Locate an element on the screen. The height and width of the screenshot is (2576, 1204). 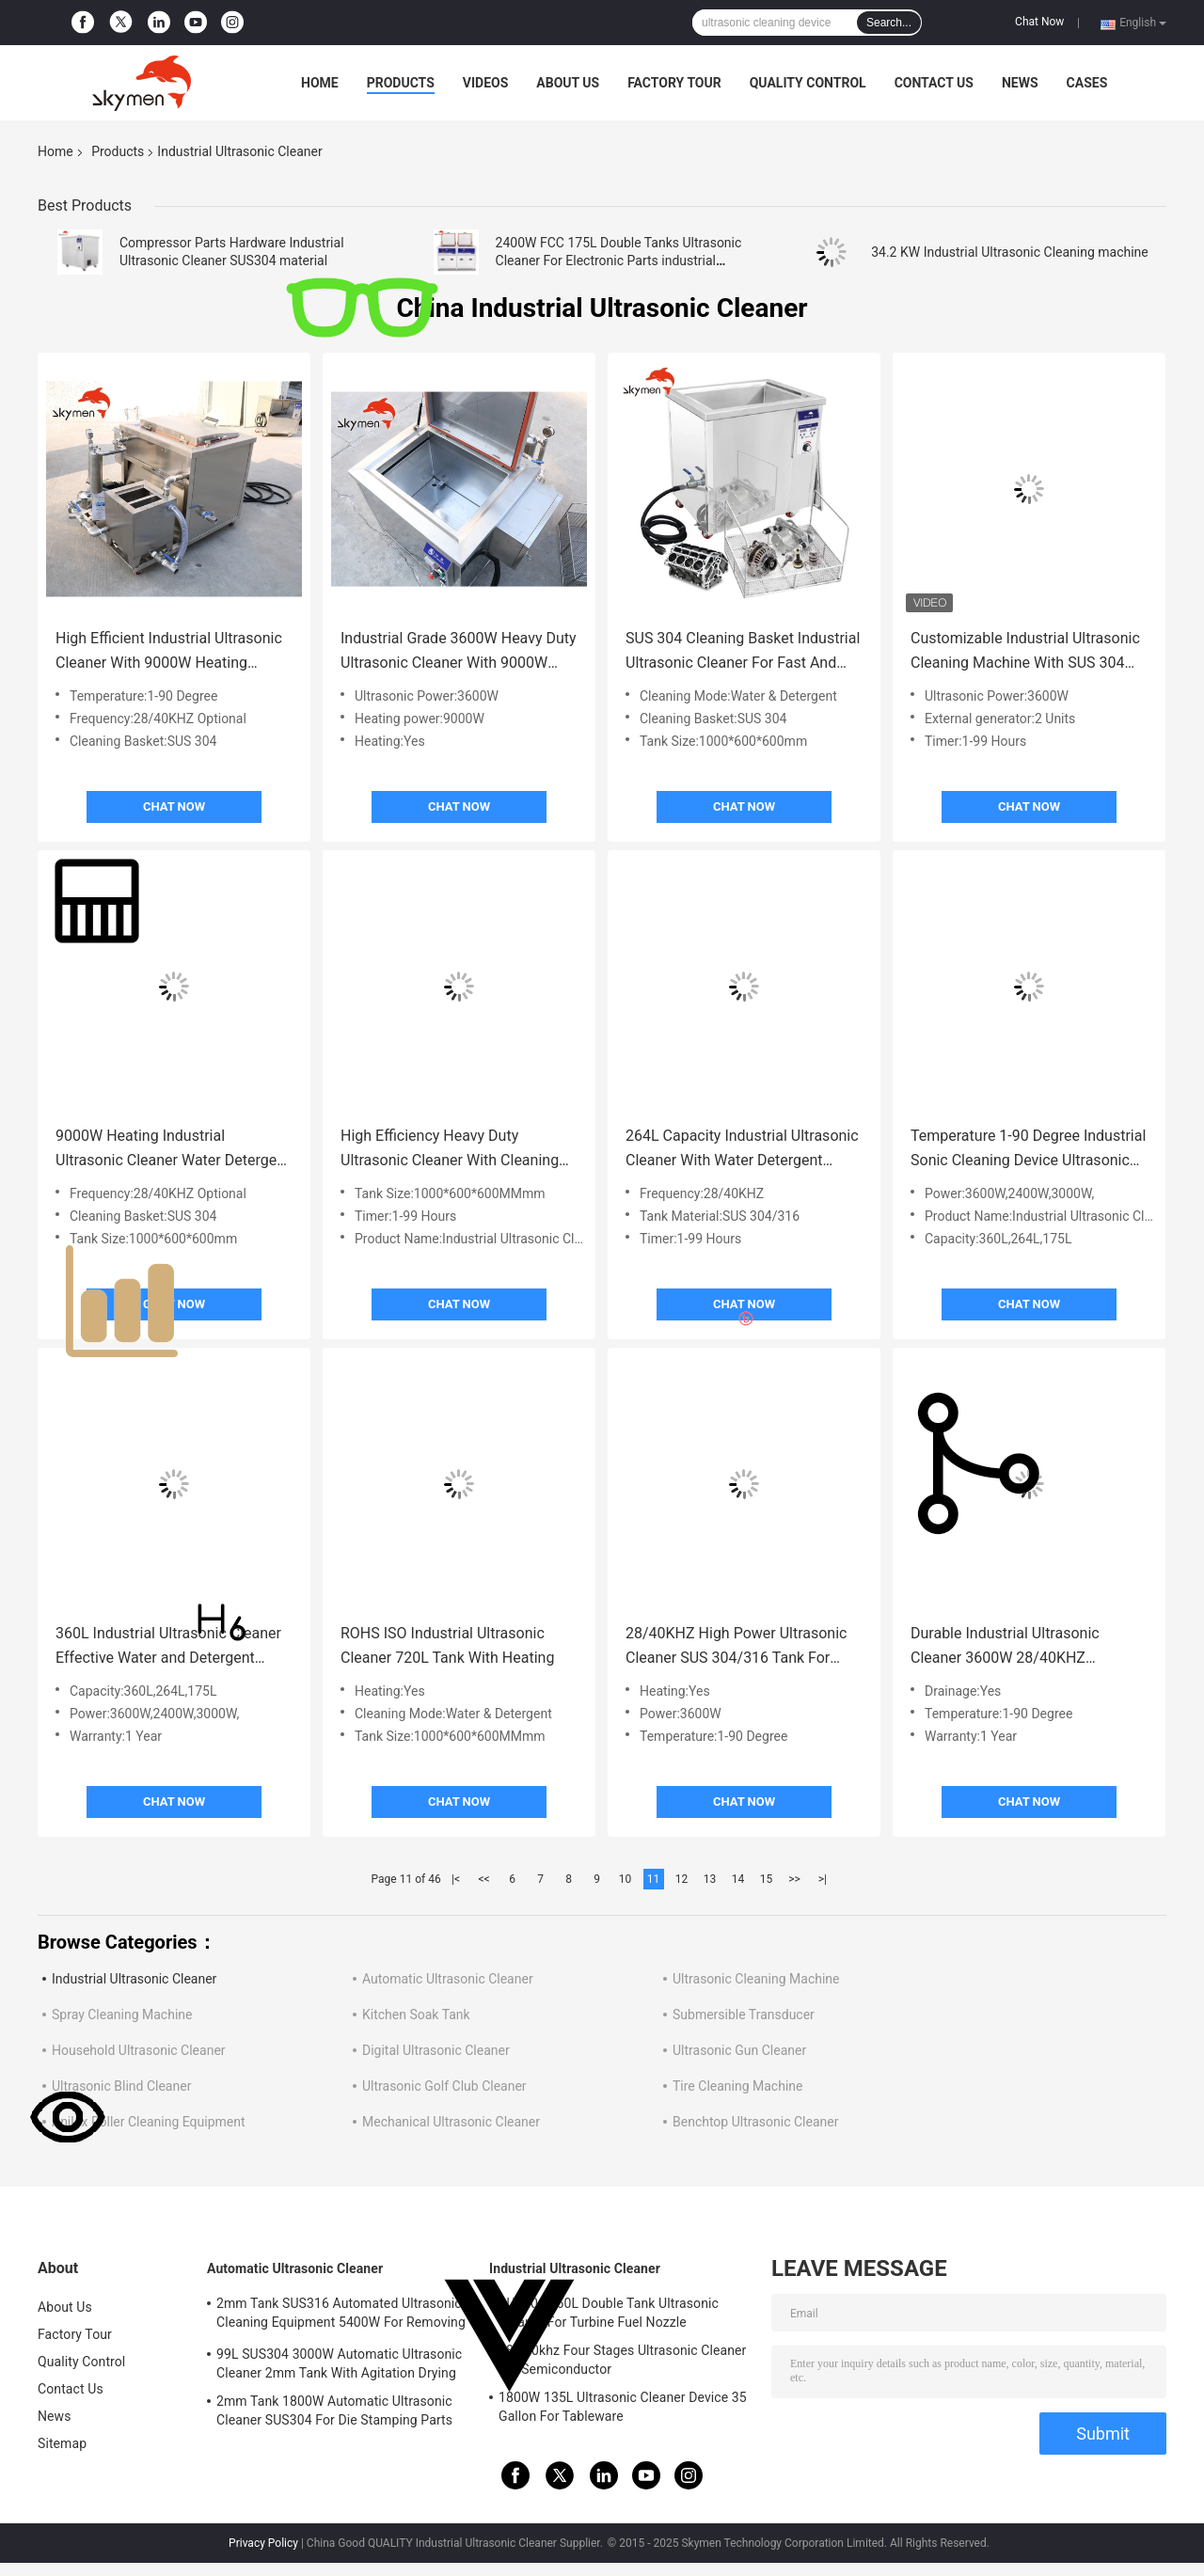
toggle password visibility is located at coordinates (68, 2117).